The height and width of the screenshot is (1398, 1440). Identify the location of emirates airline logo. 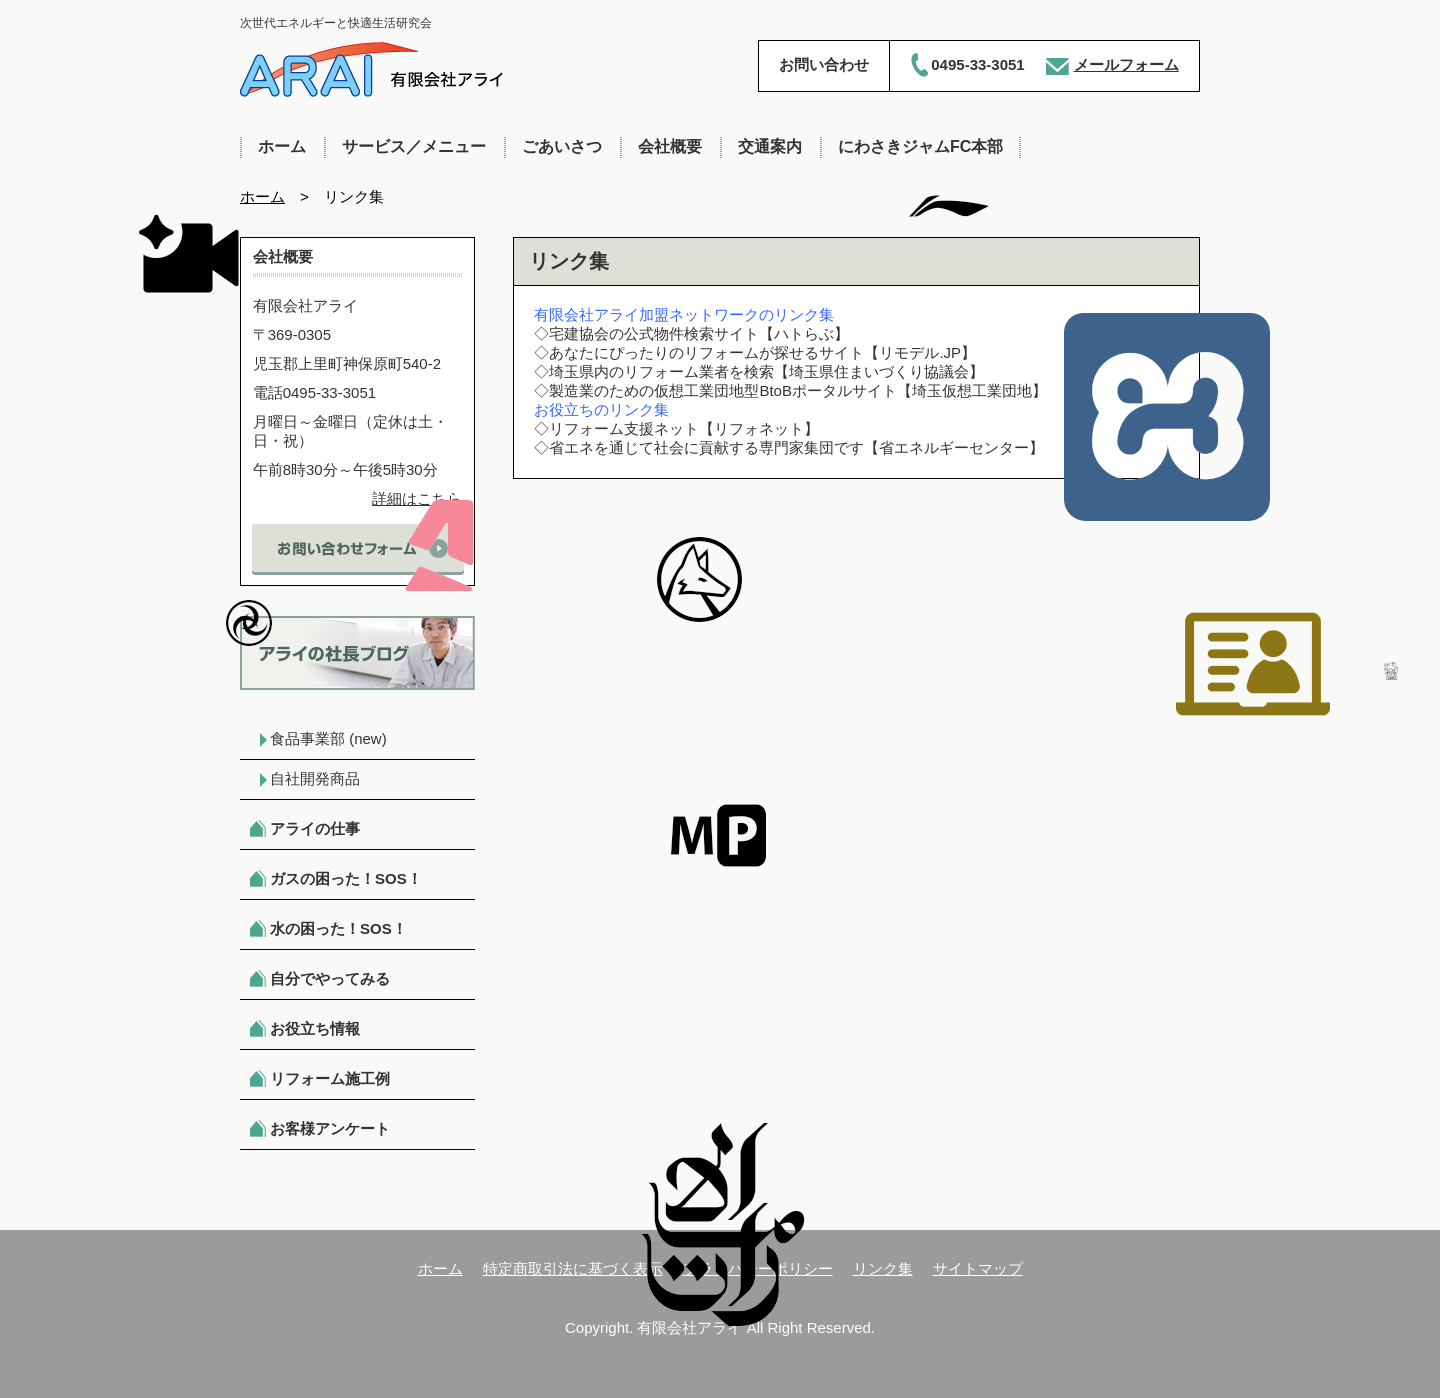
(722, 1224).